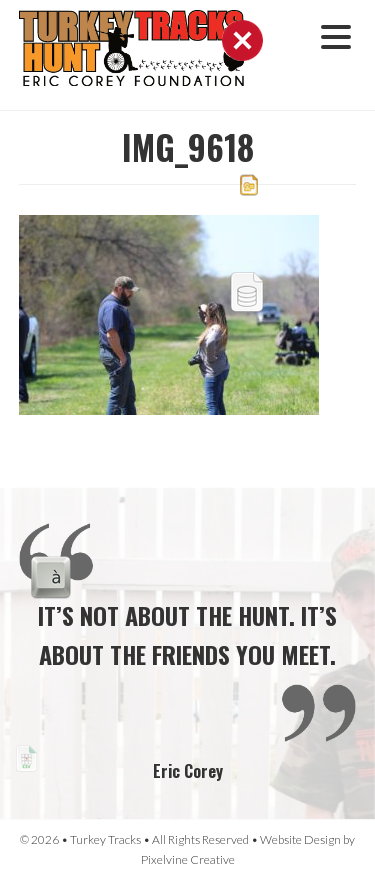 The image size is (375, 879). Describe the element at coordinates (247, 292) in the screenshot. I see `open a database file` at that location.